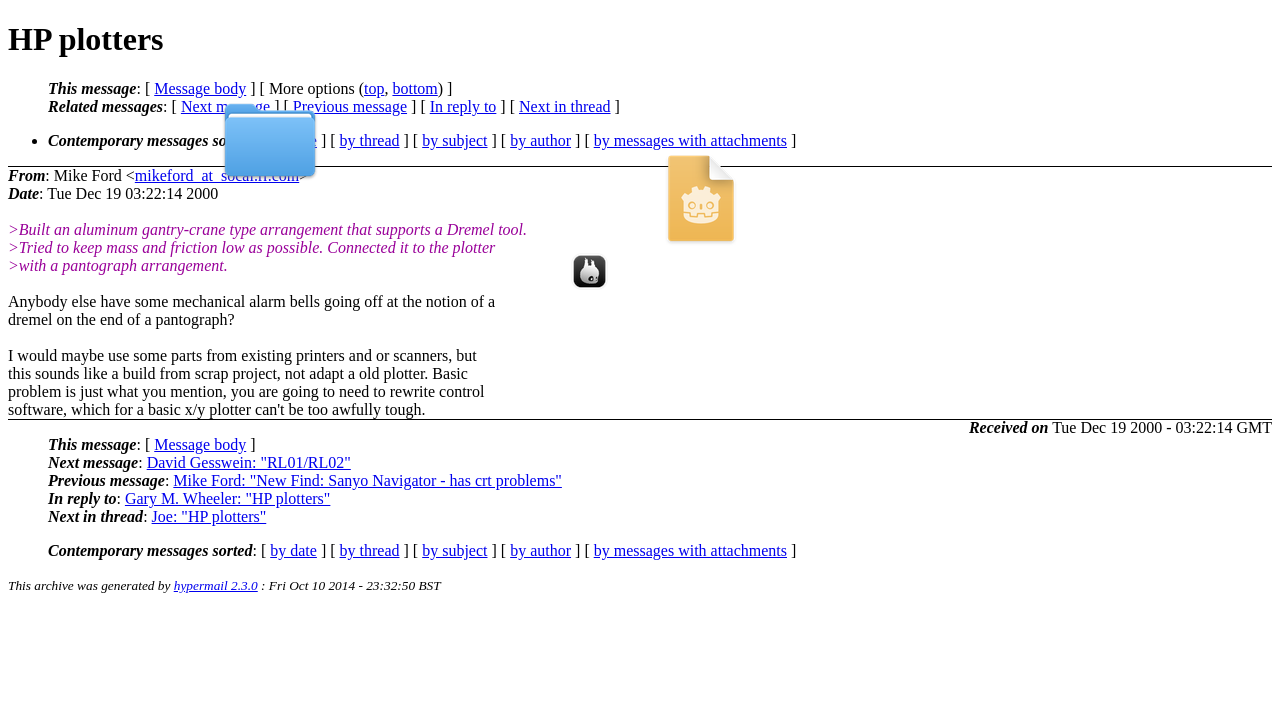 The image size is (1280, 720). I want to click on open folder to view files, so click(270, 140).